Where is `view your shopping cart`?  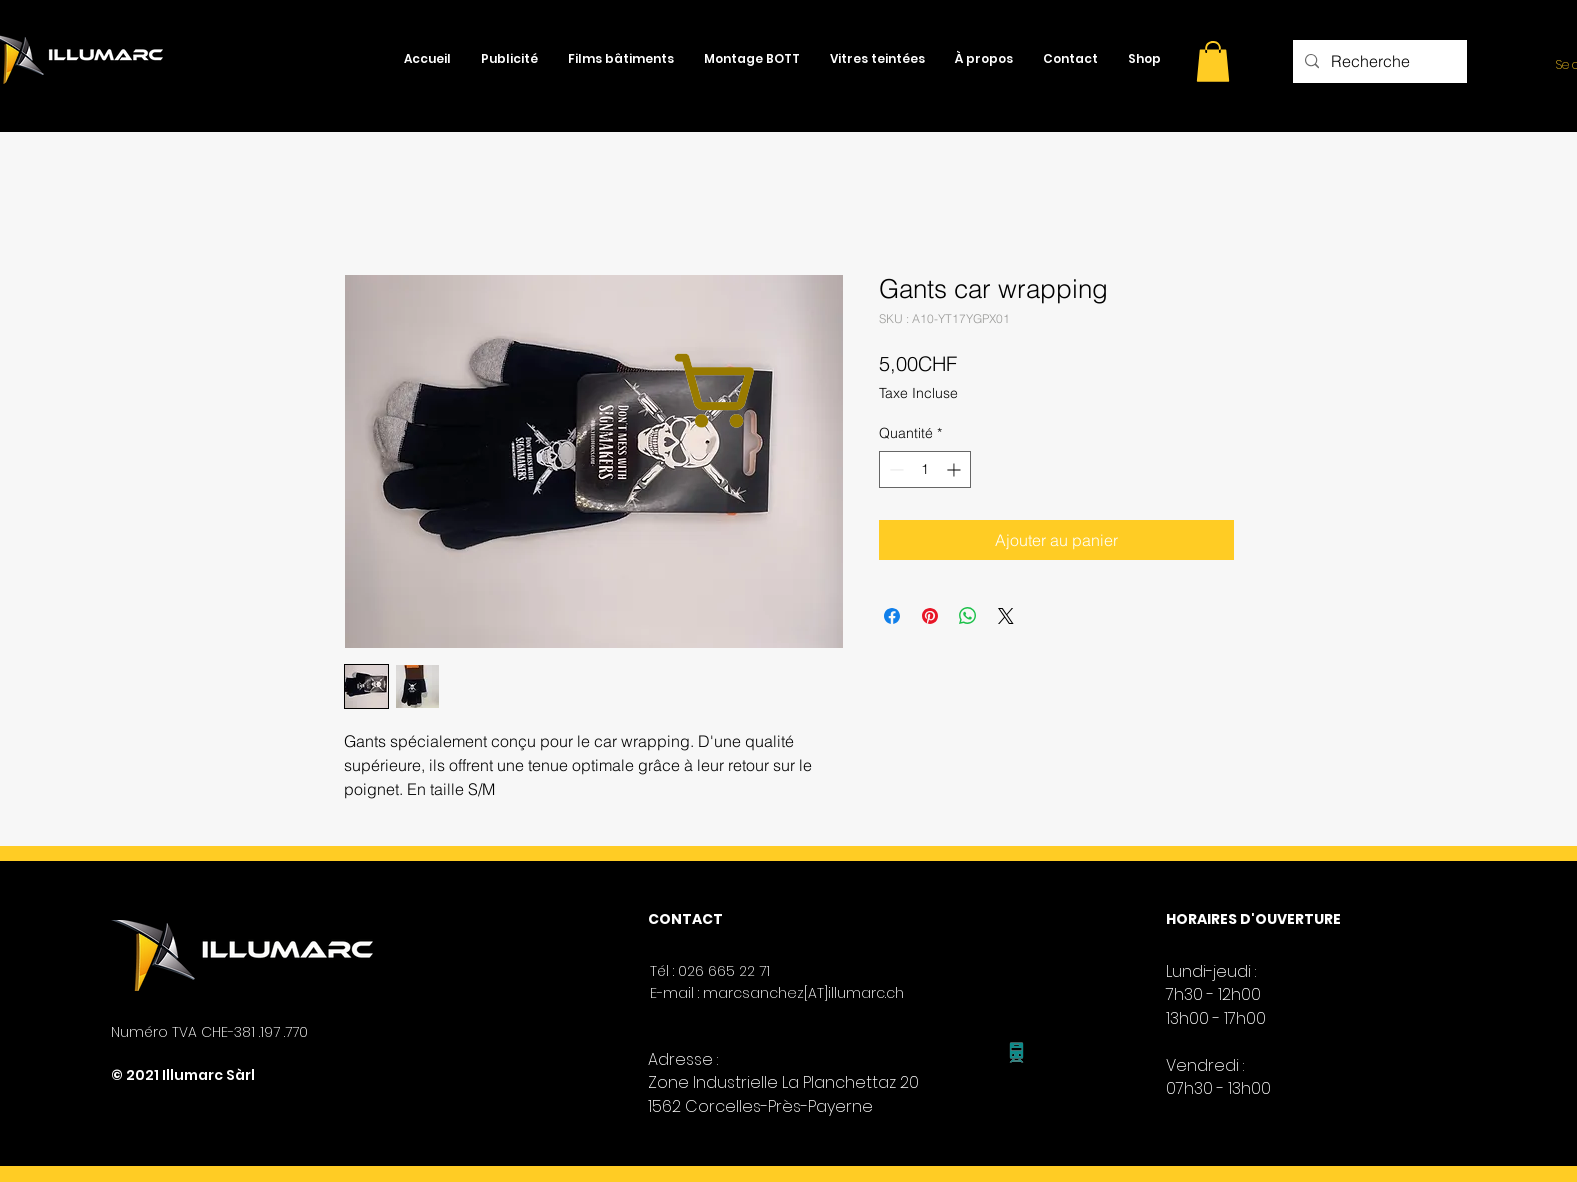
view your shopping cart is located at coordinates (715, 390).